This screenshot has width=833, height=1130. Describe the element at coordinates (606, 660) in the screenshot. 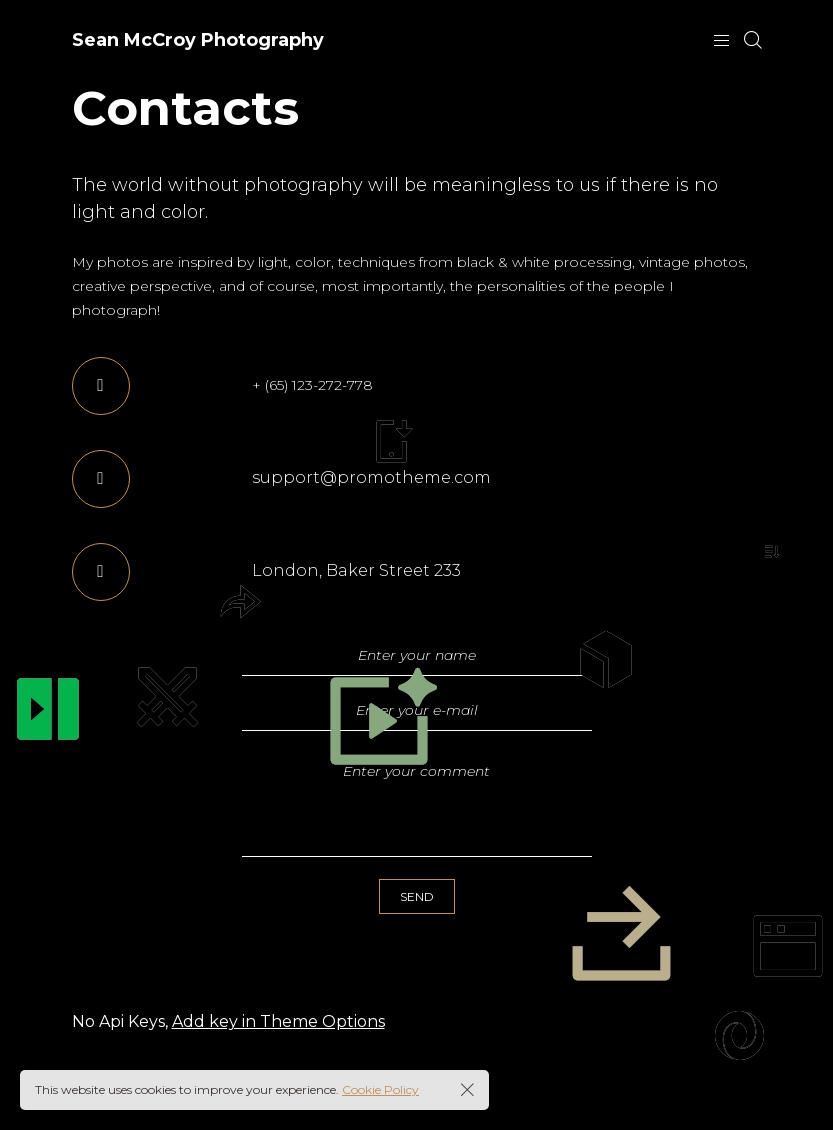

I see `access box cloud storage` at that location.